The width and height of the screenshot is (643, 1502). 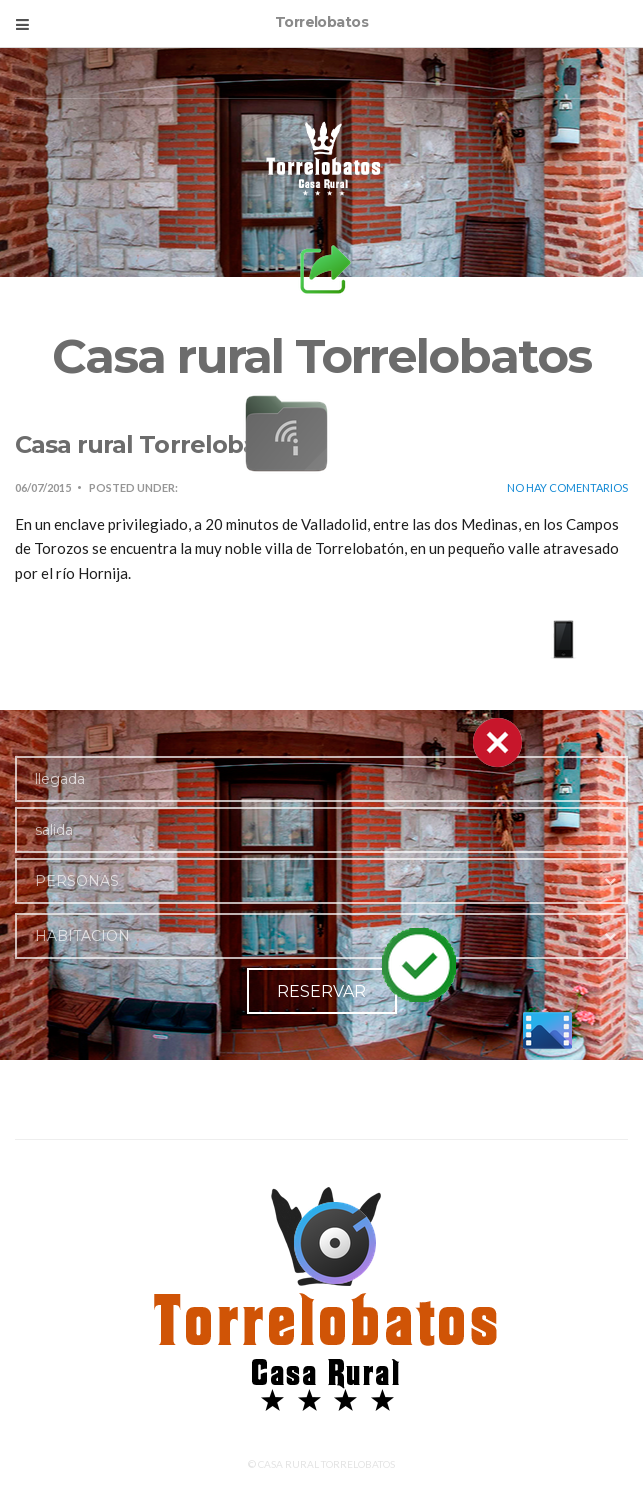 I want to click on open groove music app, so click(x=335, y=1243).